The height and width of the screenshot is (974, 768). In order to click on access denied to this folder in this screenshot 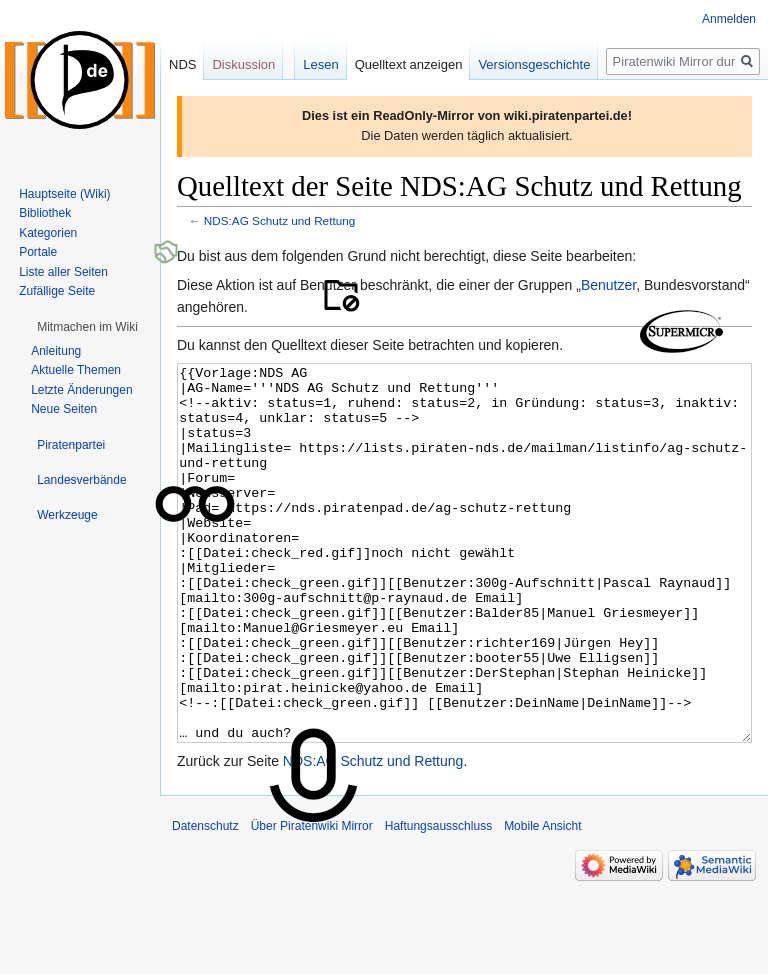, I will do `click(341, 295)`.